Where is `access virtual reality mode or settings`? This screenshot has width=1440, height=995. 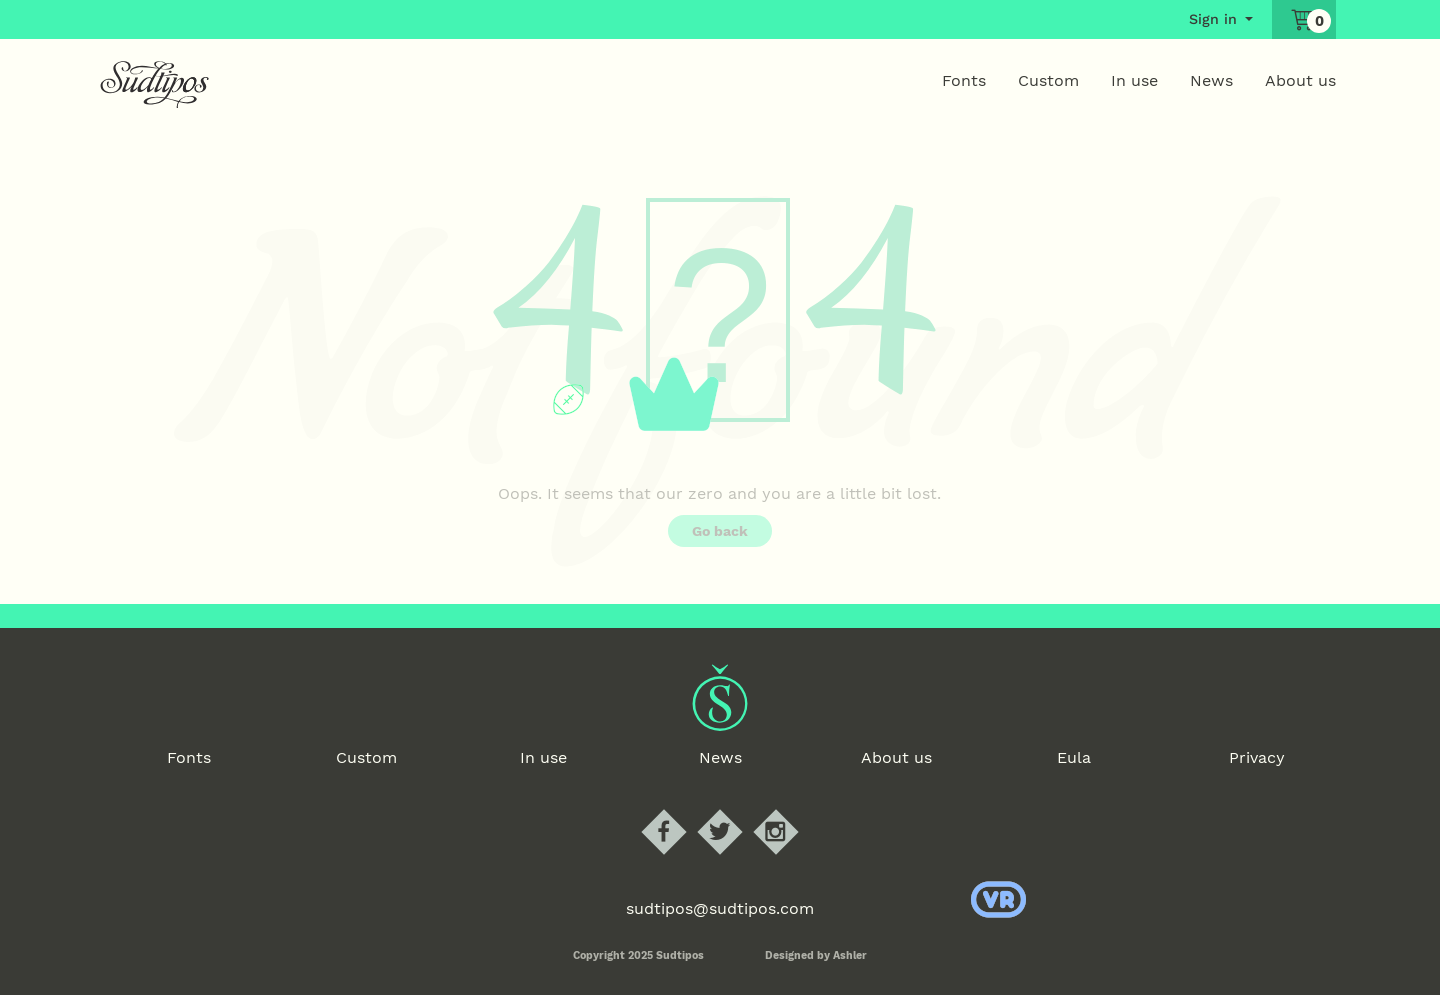
access virtual reality mode or settings is located at coordinates (998, 899).